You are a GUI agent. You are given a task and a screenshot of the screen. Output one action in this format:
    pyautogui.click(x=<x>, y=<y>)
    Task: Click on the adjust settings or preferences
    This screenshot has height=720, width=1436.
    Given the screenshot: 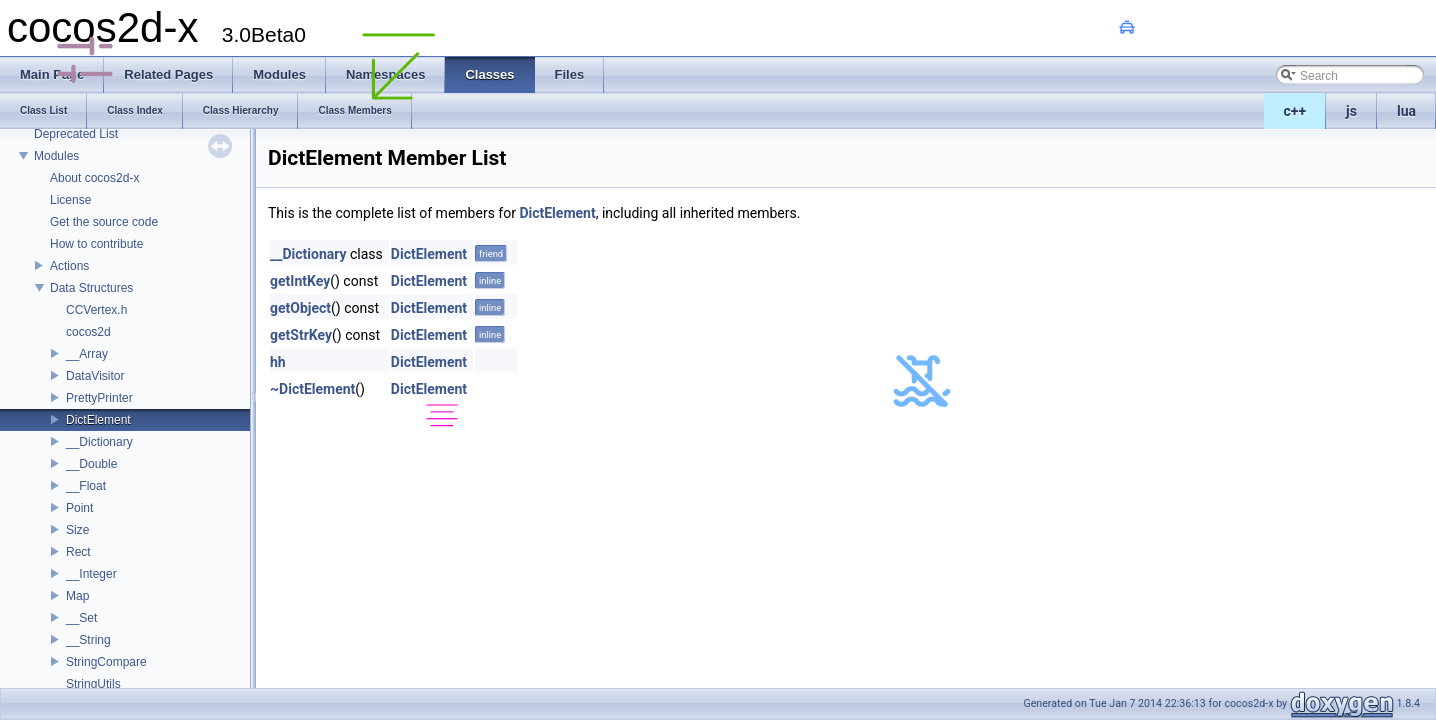 What is the action you would take?
    pyautogui.click(x=85, y=60)
    